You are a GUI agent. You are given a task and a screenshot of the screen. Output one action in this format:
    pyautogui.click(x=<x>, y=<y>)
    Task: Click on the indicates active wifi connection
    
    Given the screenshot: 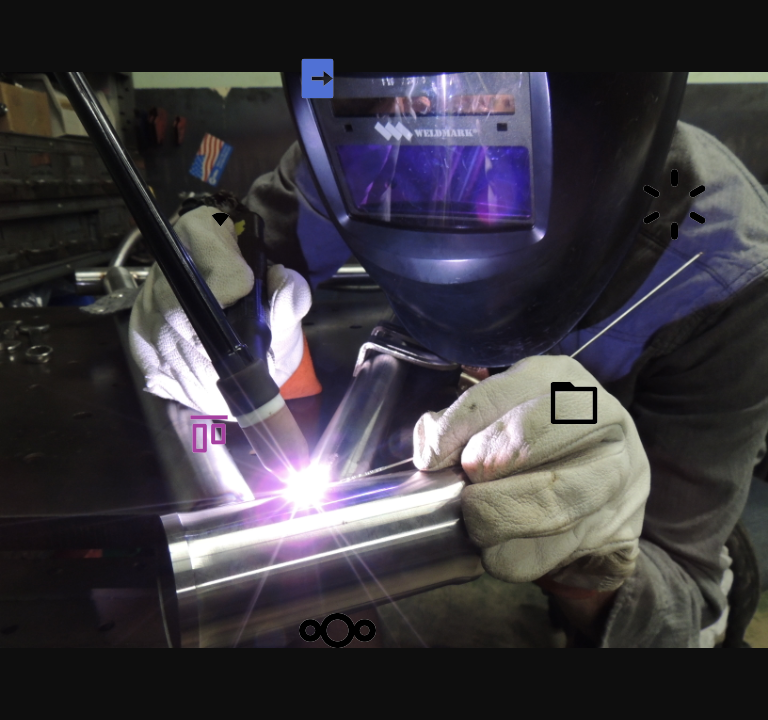 What is the action you would take?
    pyautogui.click(x=220, y=219)
    